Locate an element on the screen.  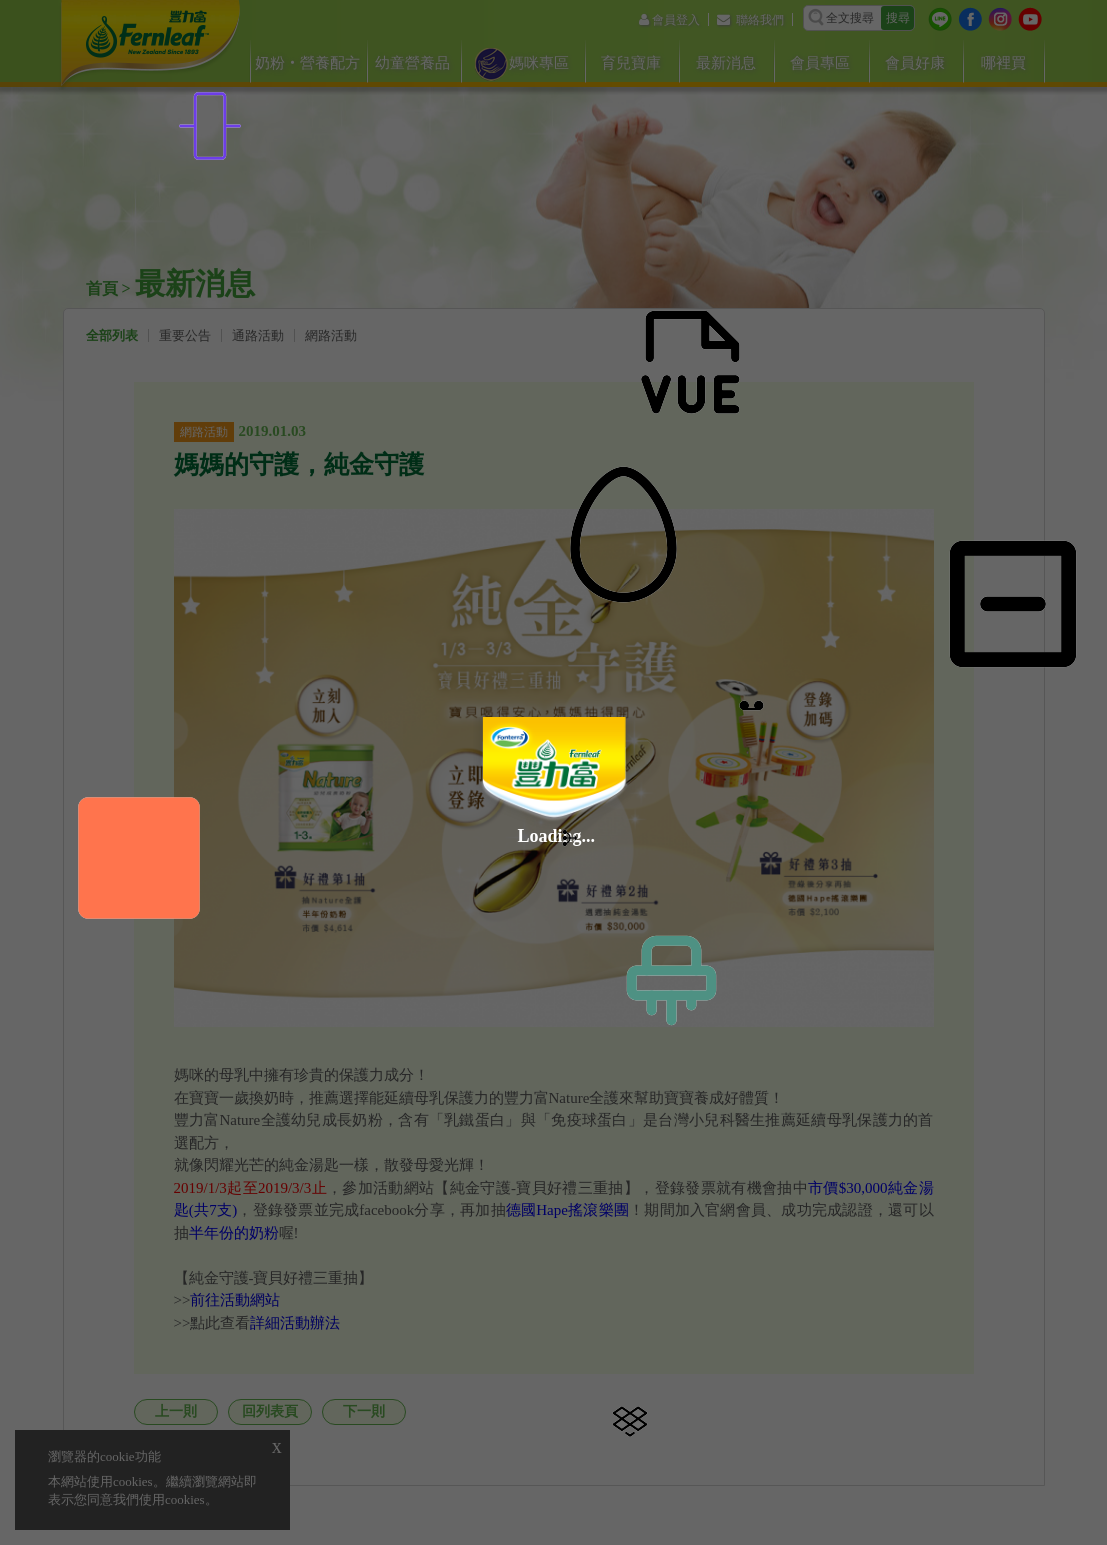
manage ad mediation settings is located at coordinates (570, 838).